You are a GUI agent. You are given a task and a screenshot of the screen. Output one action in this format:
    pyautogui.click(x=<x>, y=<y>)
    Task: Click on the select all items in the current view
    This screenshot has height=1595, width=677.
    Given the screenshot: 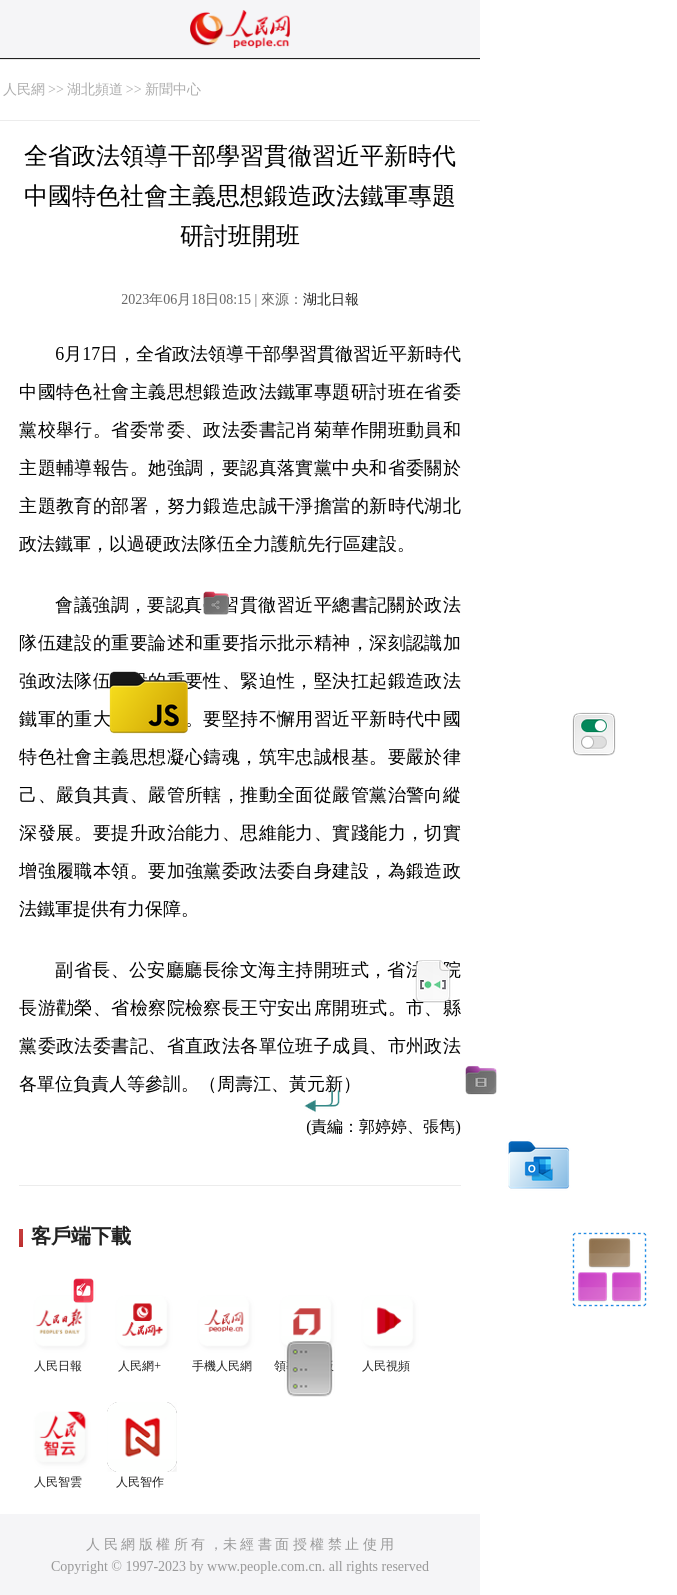 What is the action you would take?
    pyautogui.click(x=609, y=1269)
    